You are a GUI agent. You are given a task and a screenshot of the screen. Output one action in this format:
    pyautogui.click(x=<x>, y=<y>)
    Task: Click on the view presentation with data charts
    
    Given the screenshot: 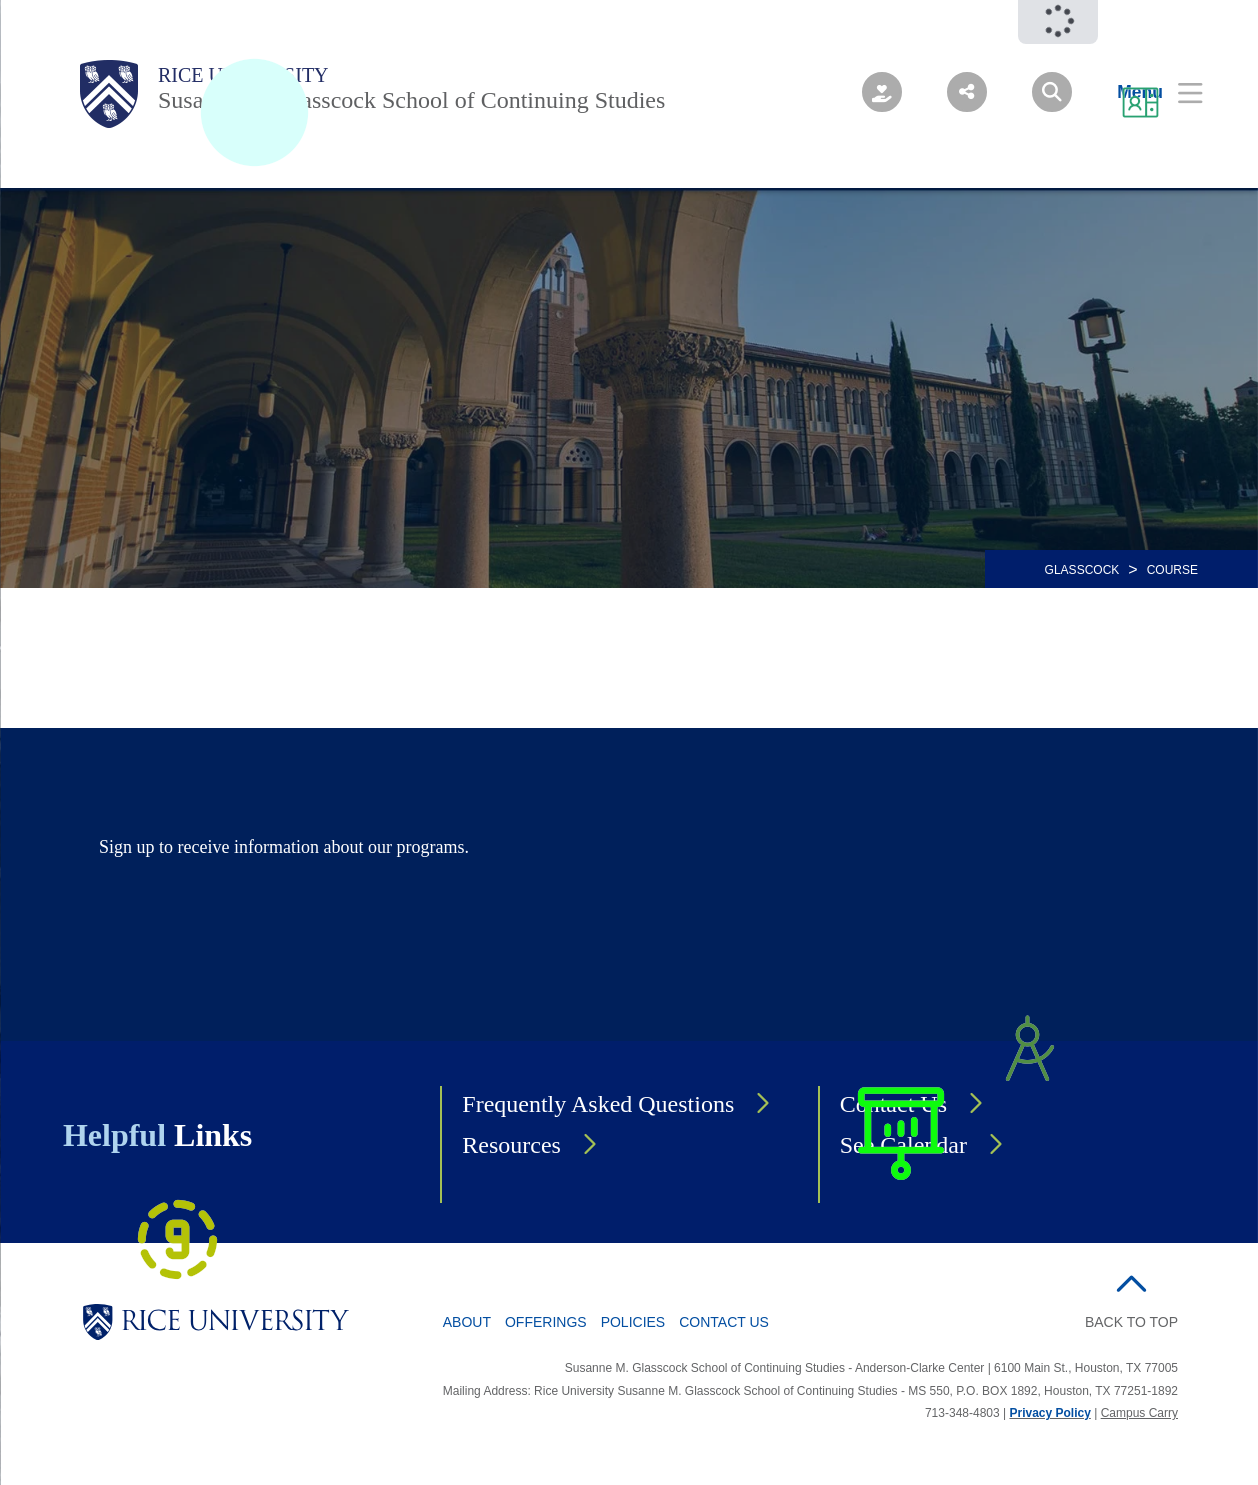 What is the action you would take?
    pyautogui.click(x=901, y=1127)
    